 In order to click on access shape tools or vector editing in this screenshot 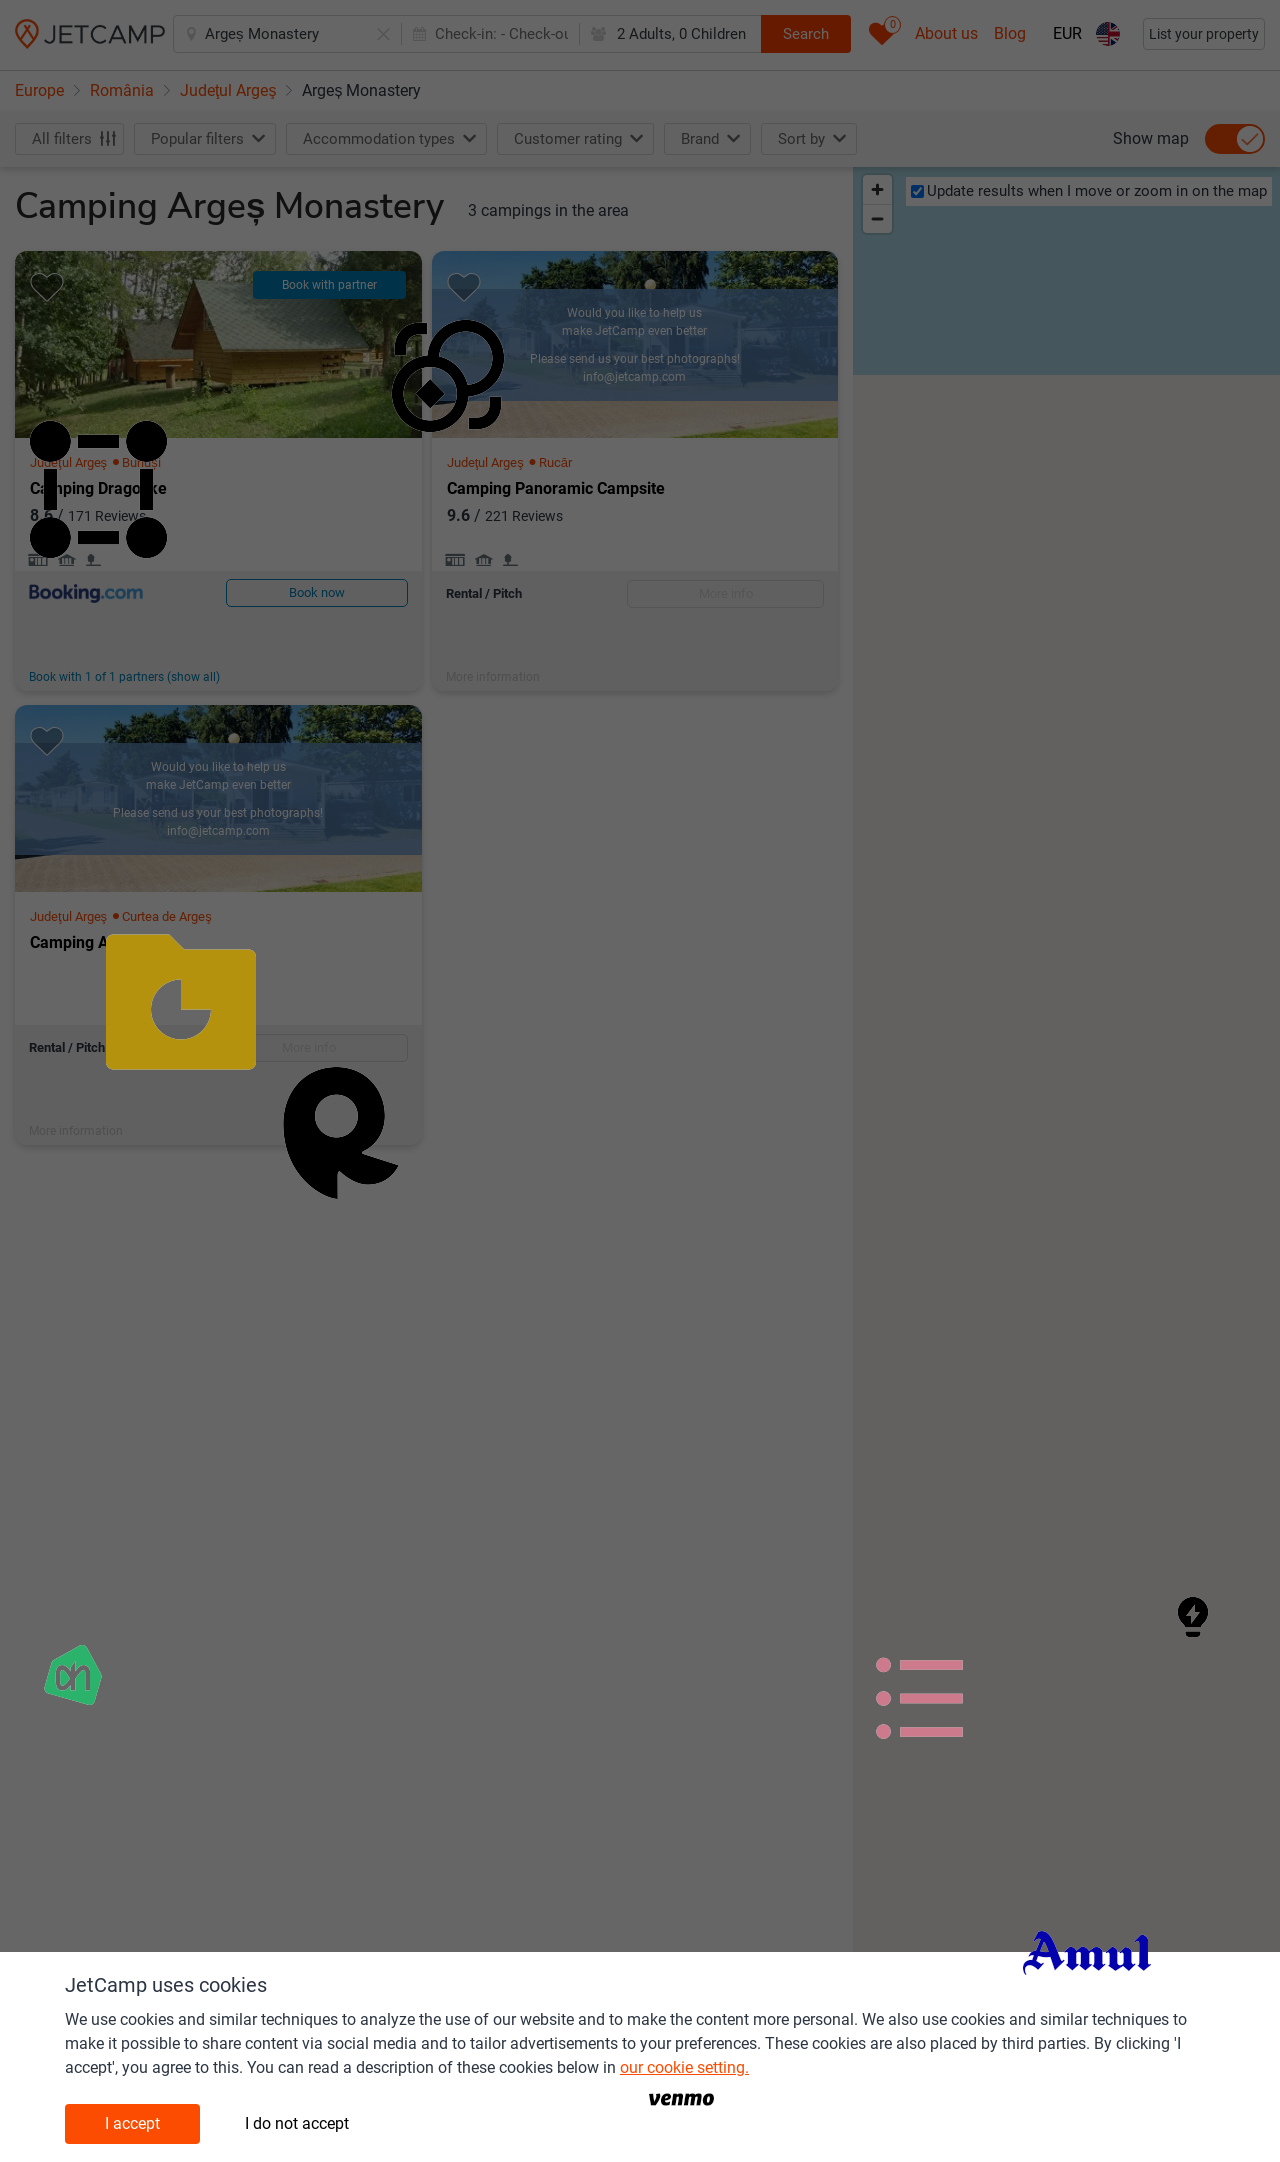, I will do `click(98, 489)`.